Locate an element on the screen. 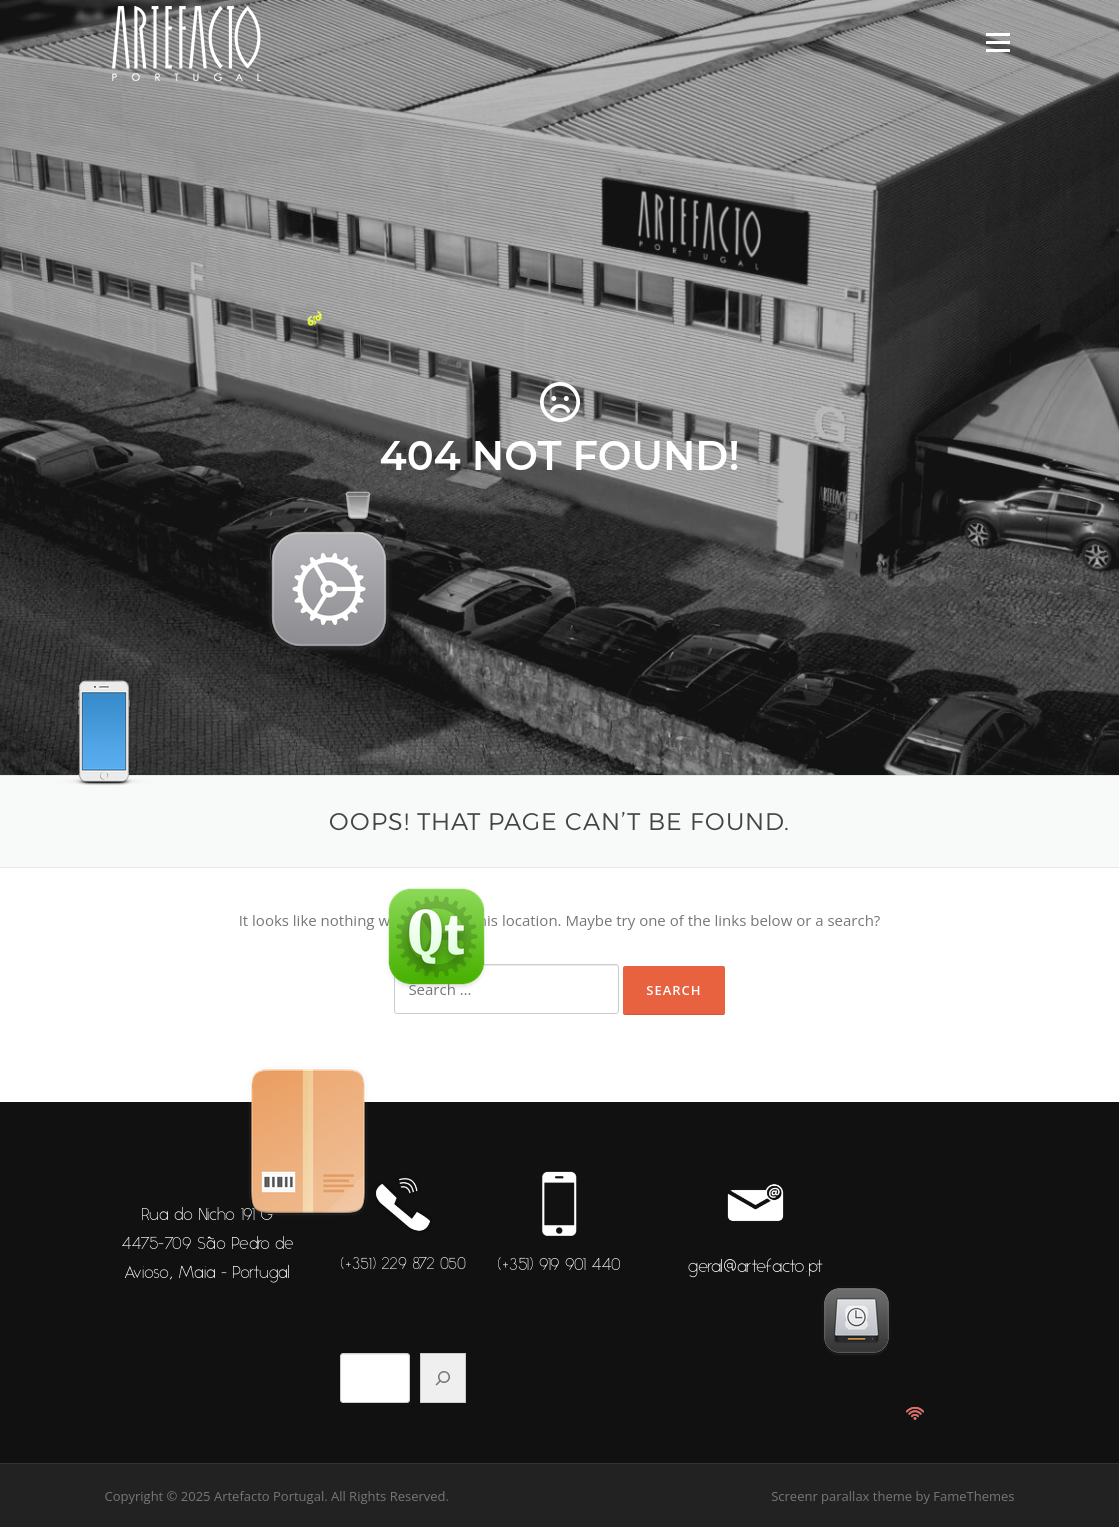 This screenshot has height=1527, width=1119. open system preferences is located at coordinates (329, 591).